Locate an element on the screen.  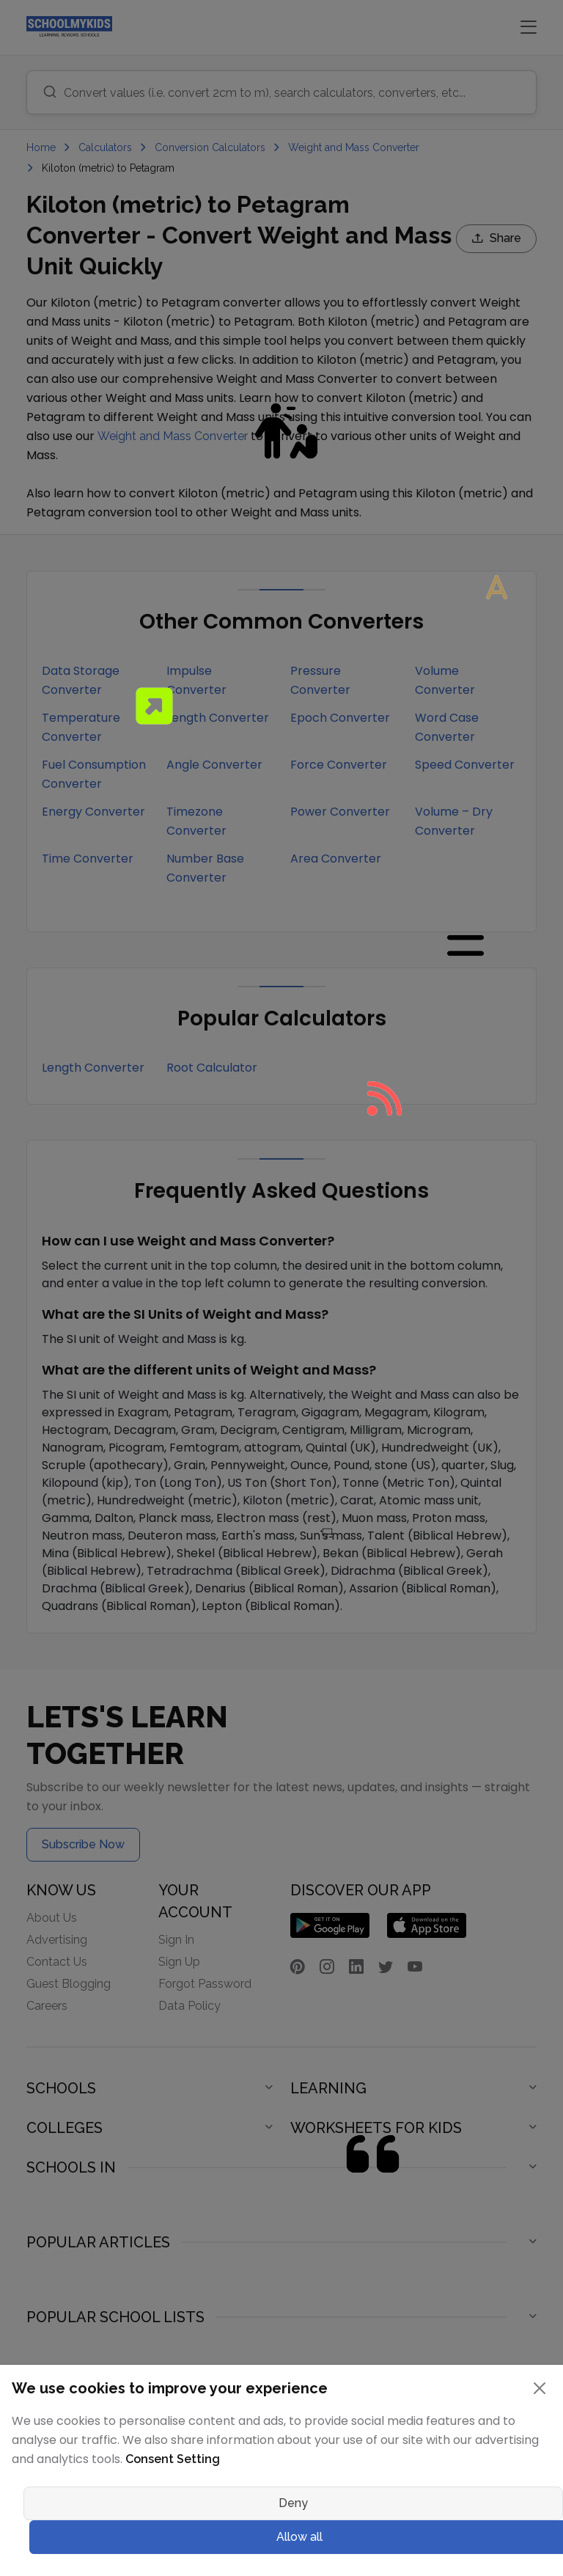
insert a block quote is located at coordinates (372, 2154).